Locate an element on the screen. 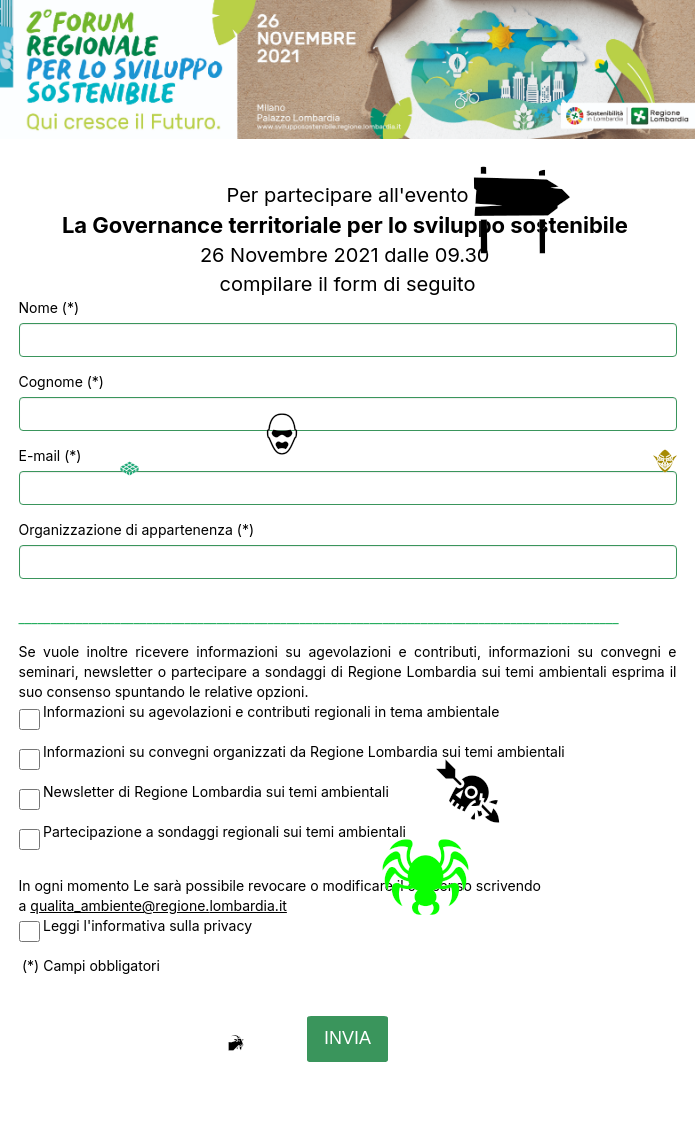  represents Capricorn zodiac sign is located at coordinates (236, 1042).